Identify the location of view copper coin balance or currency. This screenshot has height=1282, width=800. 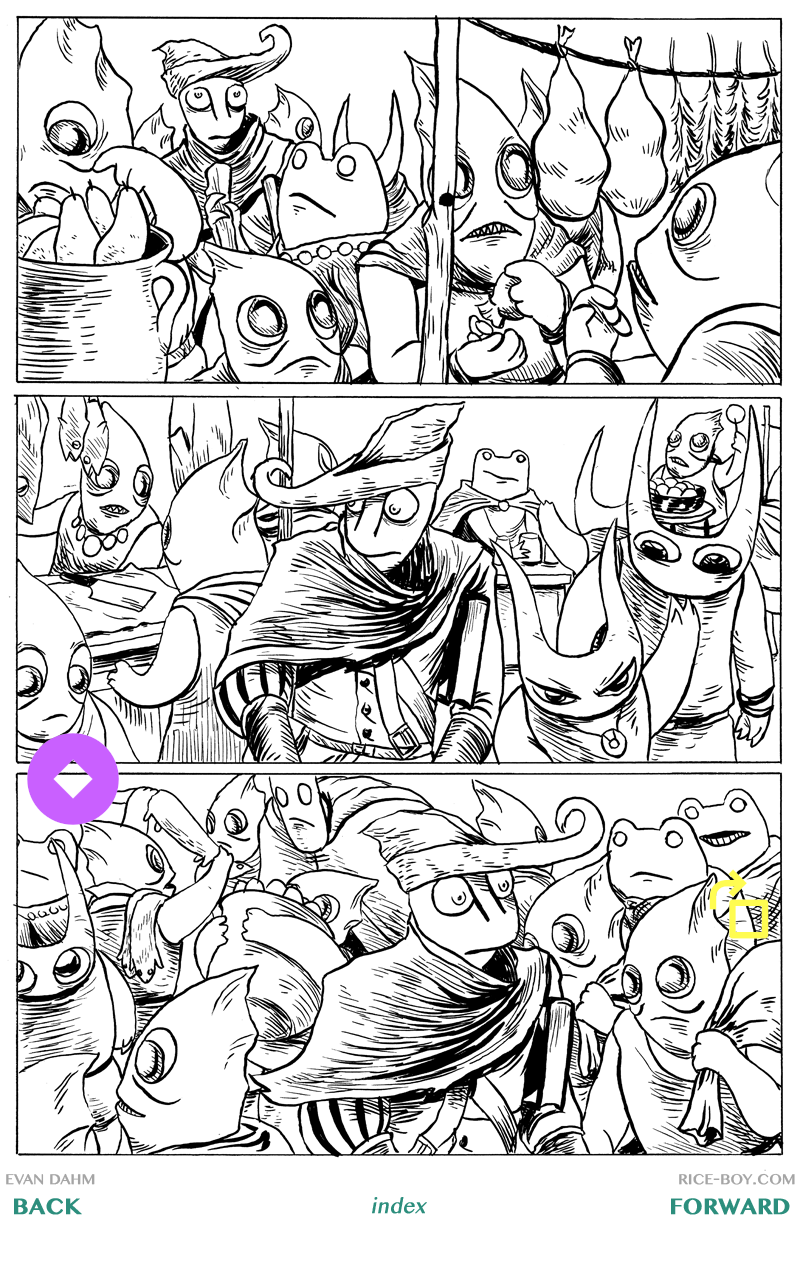
(73, 779).